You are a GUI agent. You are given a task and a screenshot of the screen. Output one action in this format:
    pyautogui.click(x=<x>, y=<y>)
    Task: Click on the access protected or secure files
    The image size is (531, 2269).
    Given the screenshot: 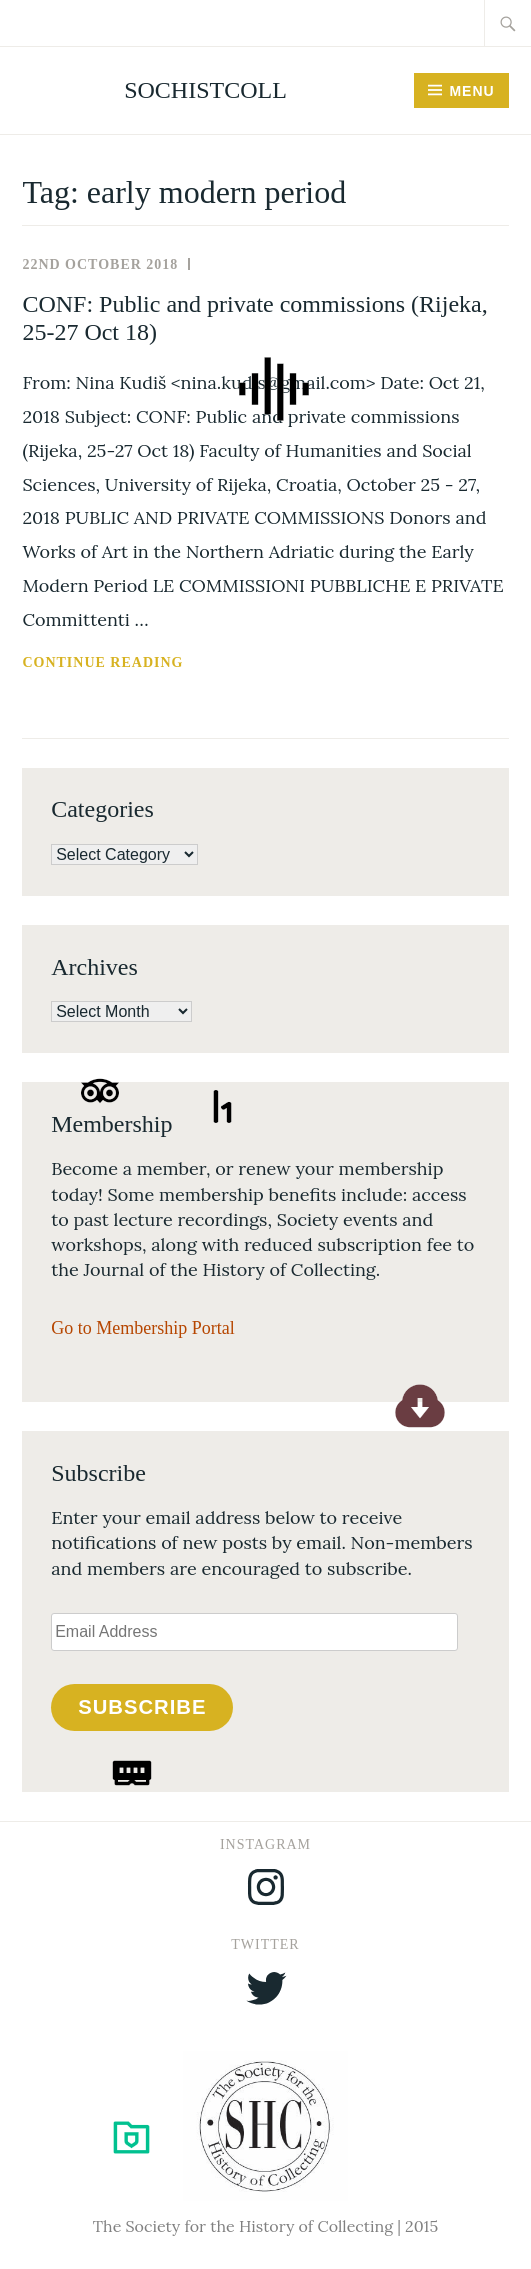 What is the action you would take?
    pyautogui.click(x=131, y=2137)
    